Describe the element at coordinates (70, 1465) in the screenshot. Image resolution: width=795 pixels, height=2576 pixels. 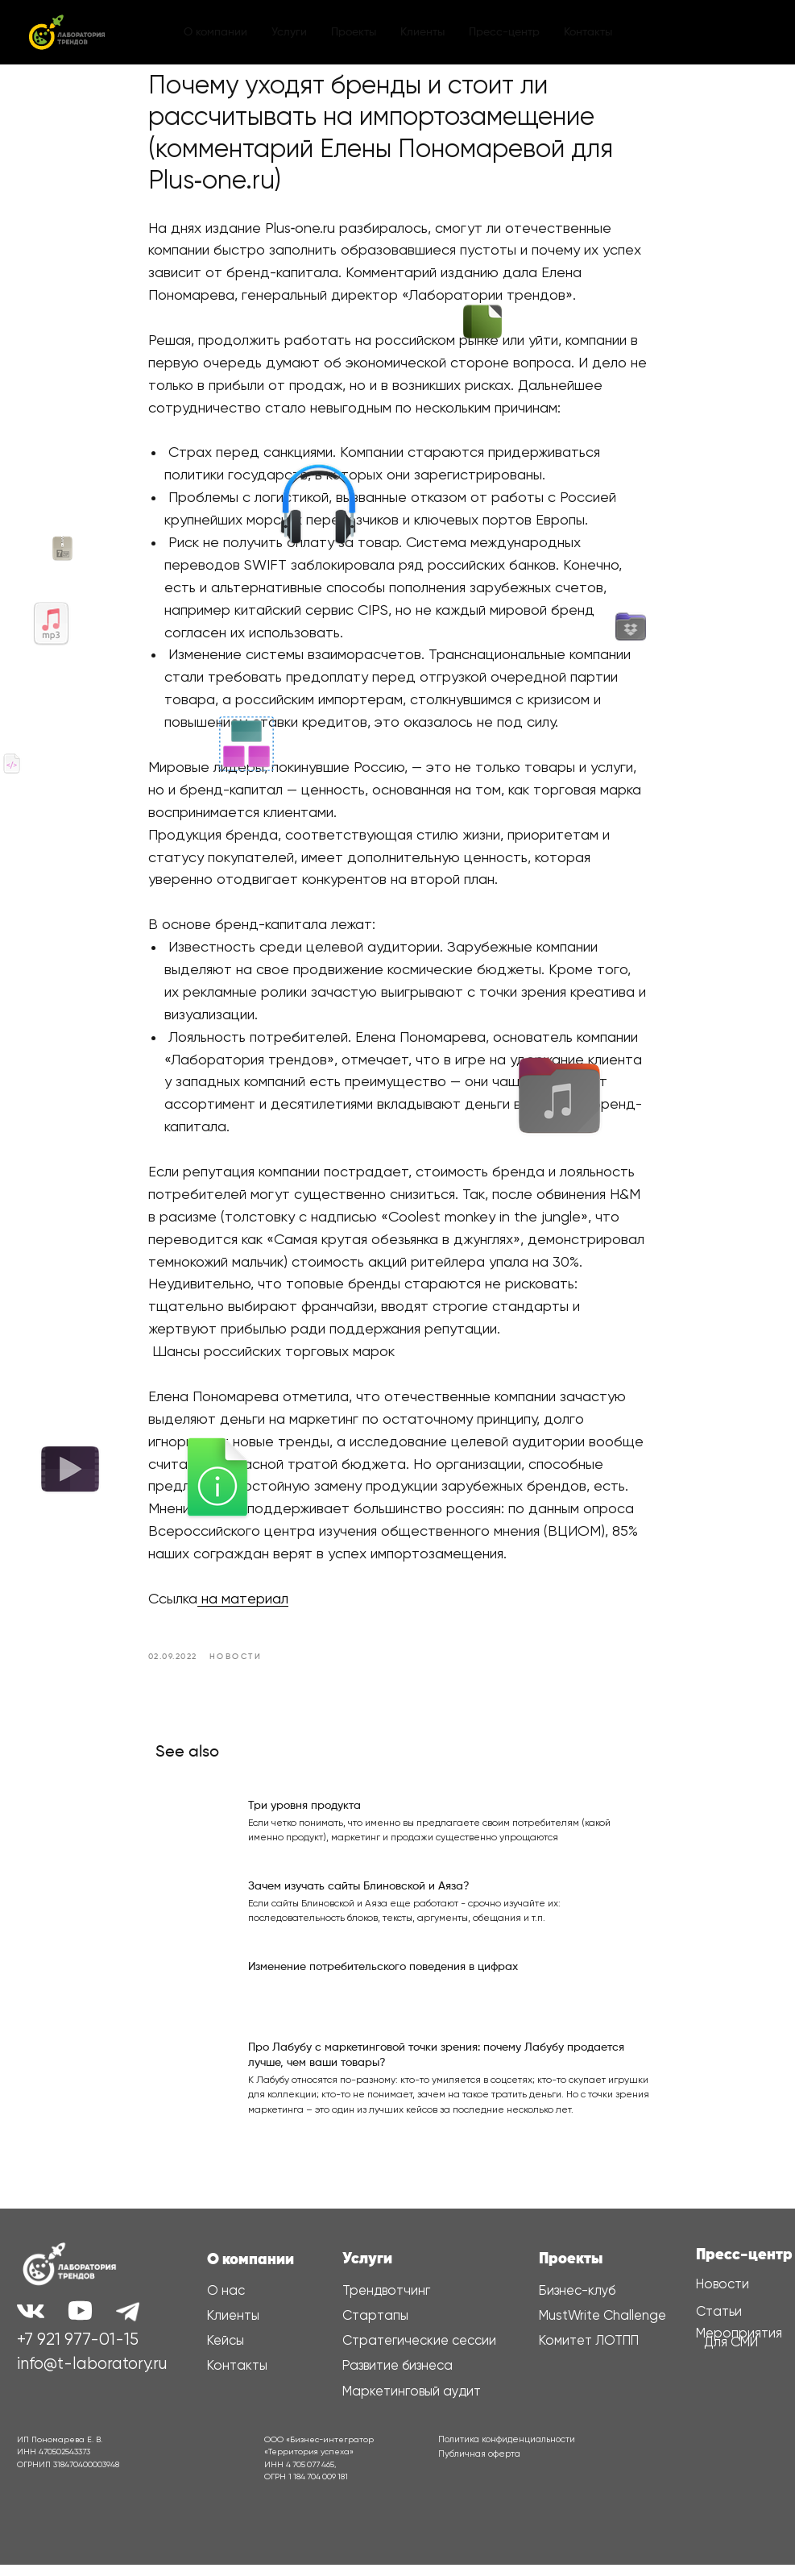
I see `a video file type indicator` at that location.